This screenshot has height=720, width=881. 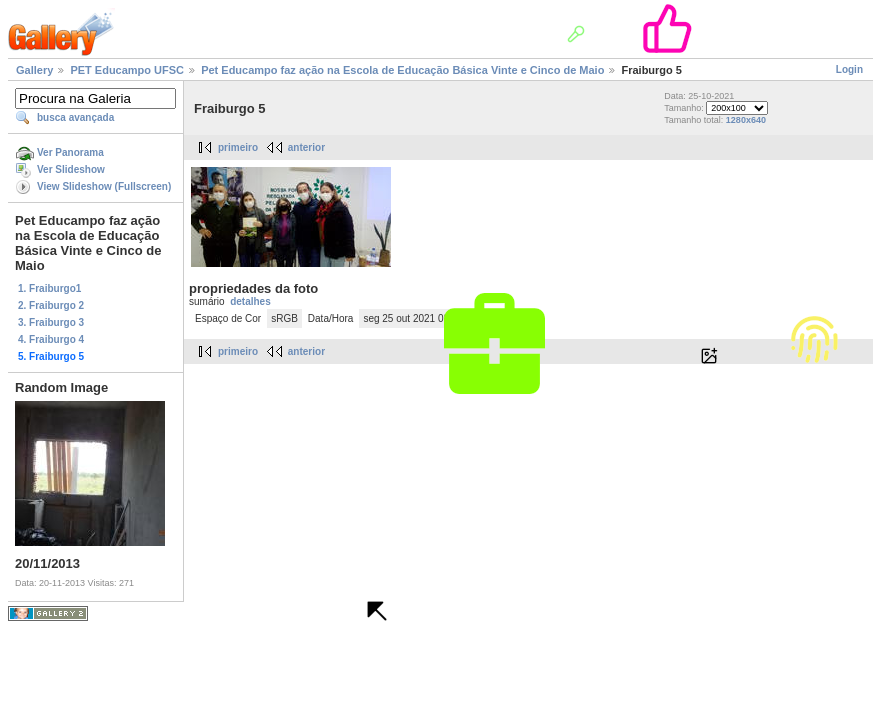 What do you see at coordinates (667, 28) in the screenshot?
I see `like or approve content` at bounding box center [667, 28].